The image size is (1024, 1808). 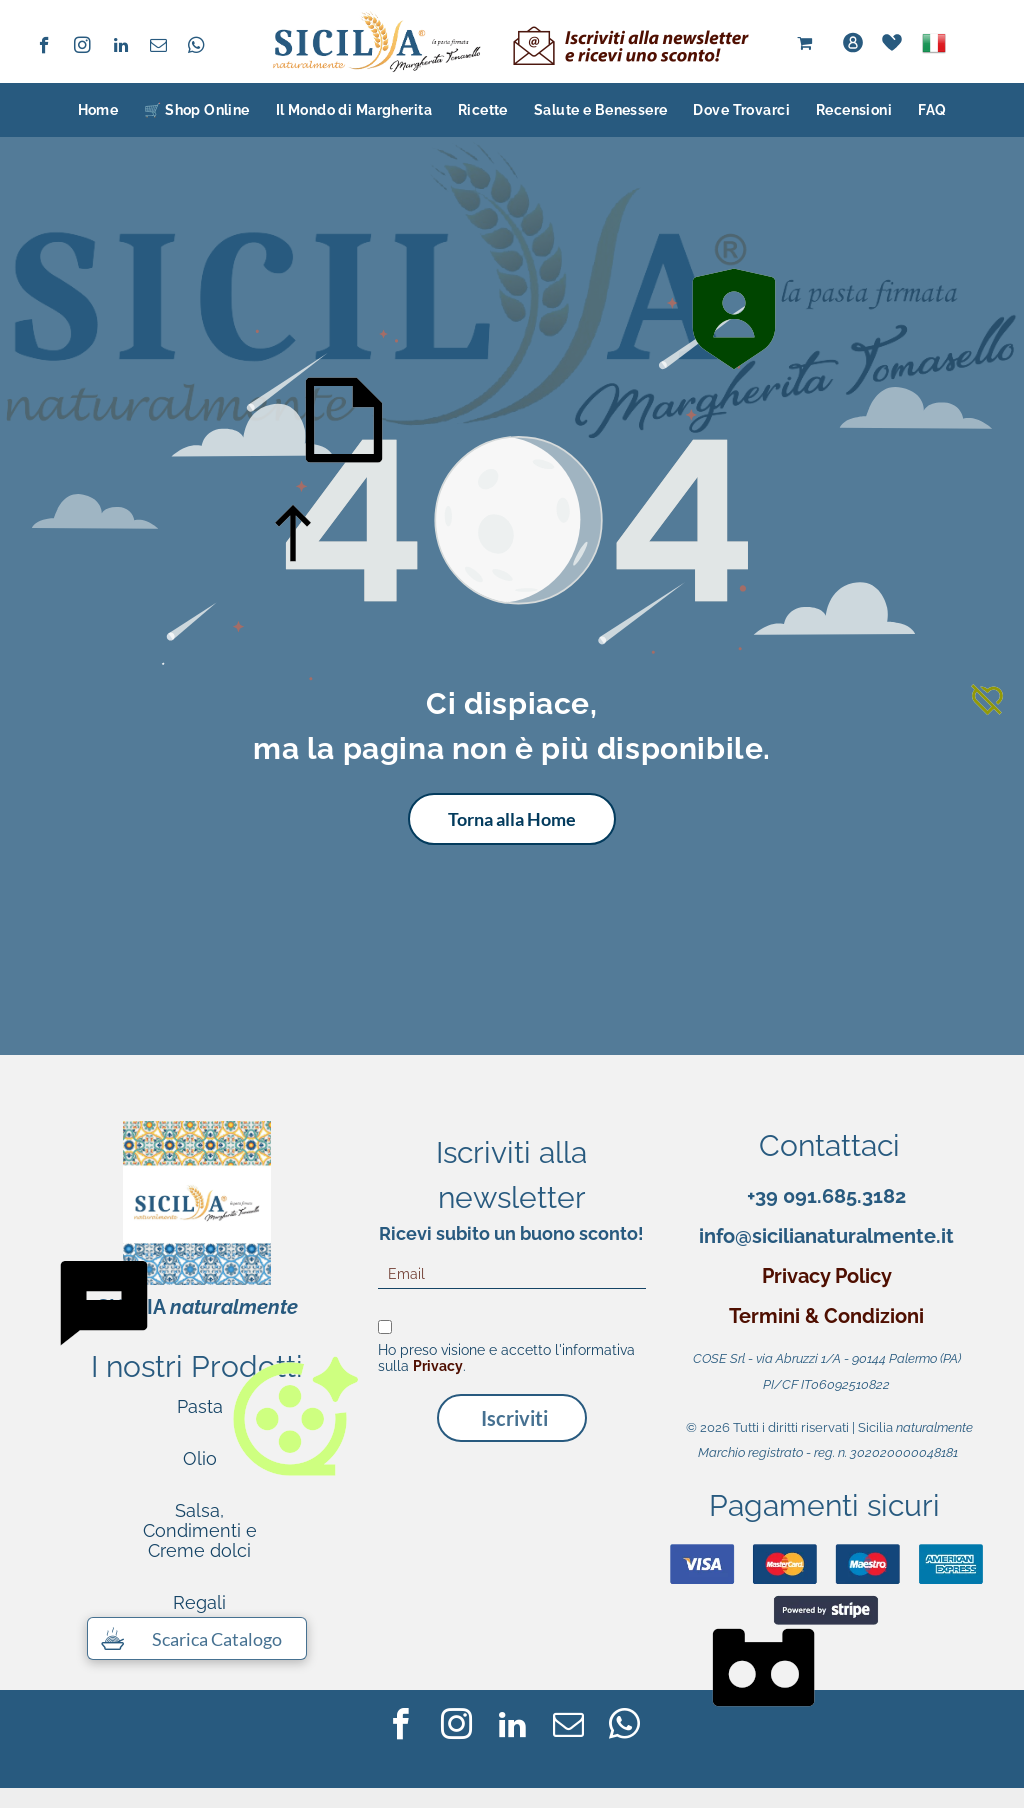 What do you see at coordinates (763, 1667) in the screenshot?
I see `simplybuilt brand logo` at bounding box center [763, 1667].